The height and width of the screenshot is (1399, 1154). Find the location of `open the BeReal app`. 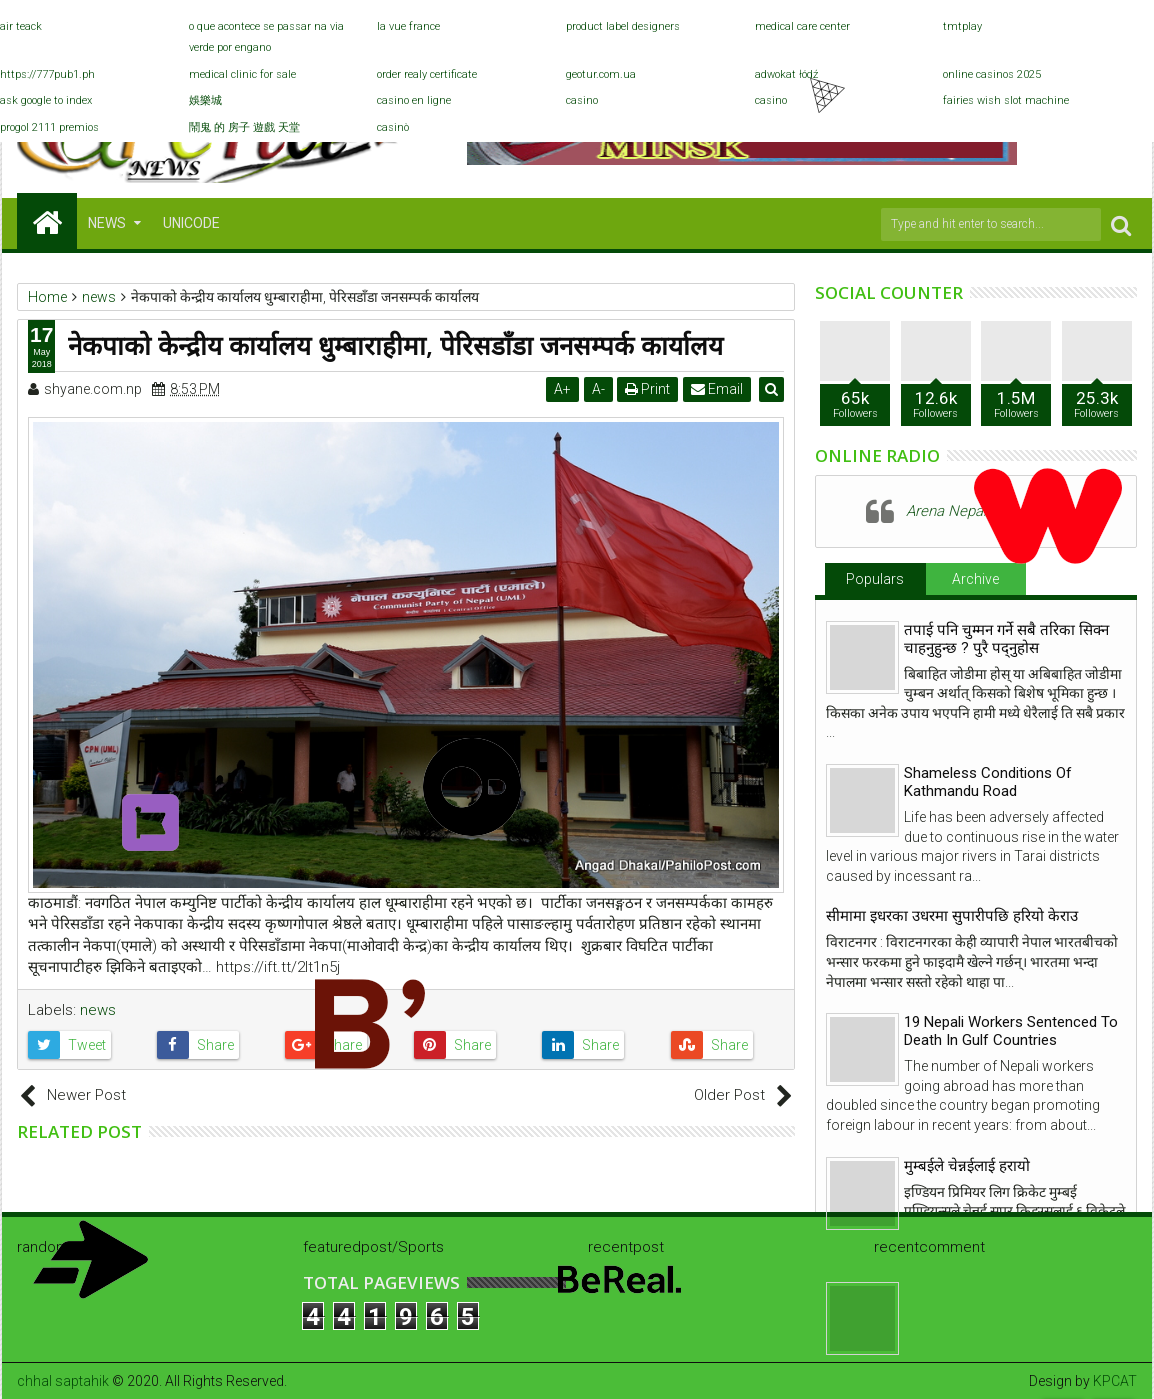

open the BeReal app is located at coordinates (619, 1279).